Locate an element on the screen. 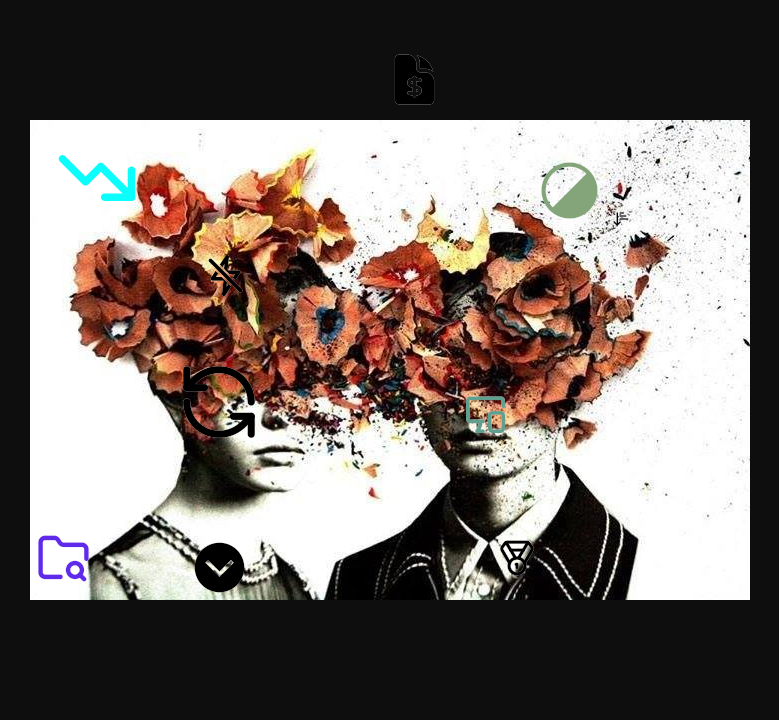 Image resolution: width=779 pixels, height=720 pixels. search within a folder is located at coordinates (63, 558).